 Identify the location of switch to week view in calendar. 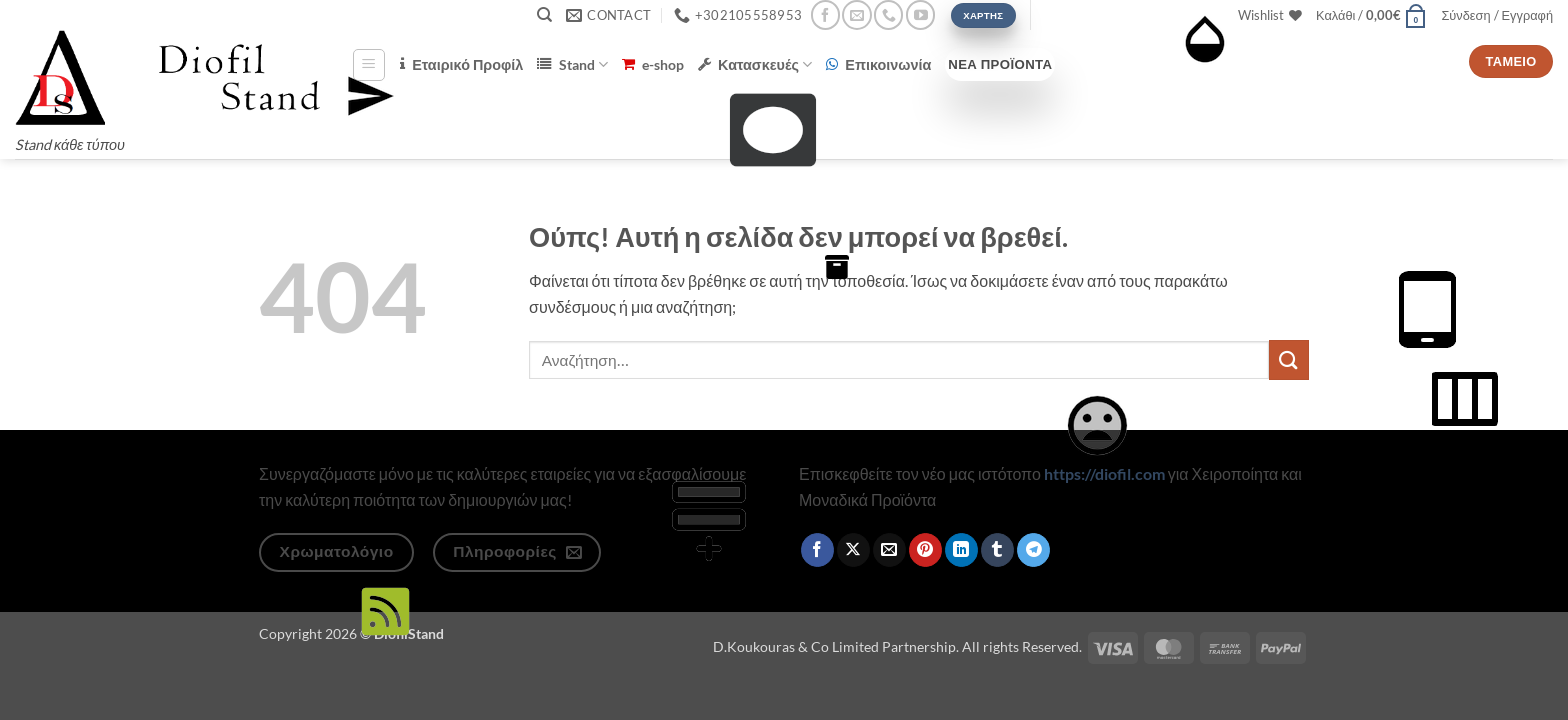
(1465, 399).